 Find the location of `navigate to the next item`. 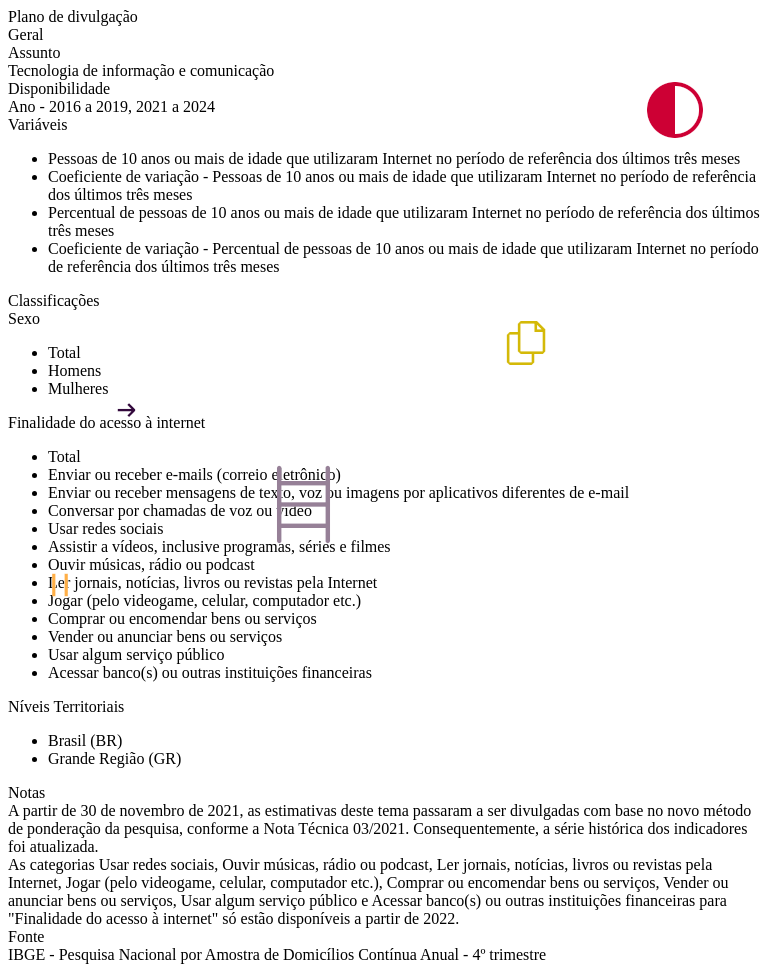

navigate to the next item is located at coordinates (127, 410).